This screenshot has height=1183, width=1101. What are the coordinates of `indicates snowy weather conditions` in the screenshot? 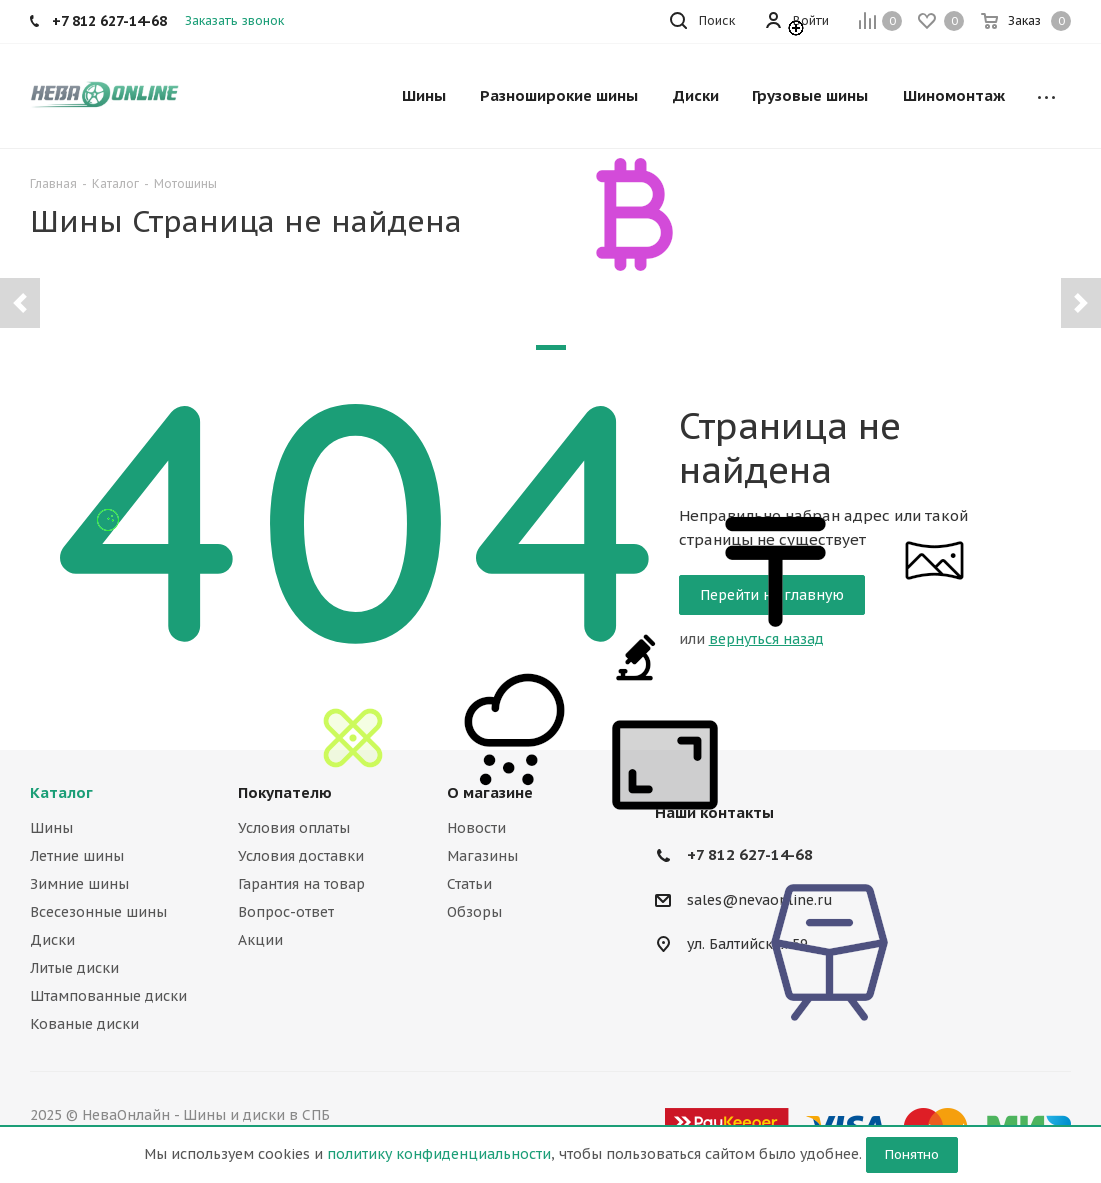 It's located at (514, 727).